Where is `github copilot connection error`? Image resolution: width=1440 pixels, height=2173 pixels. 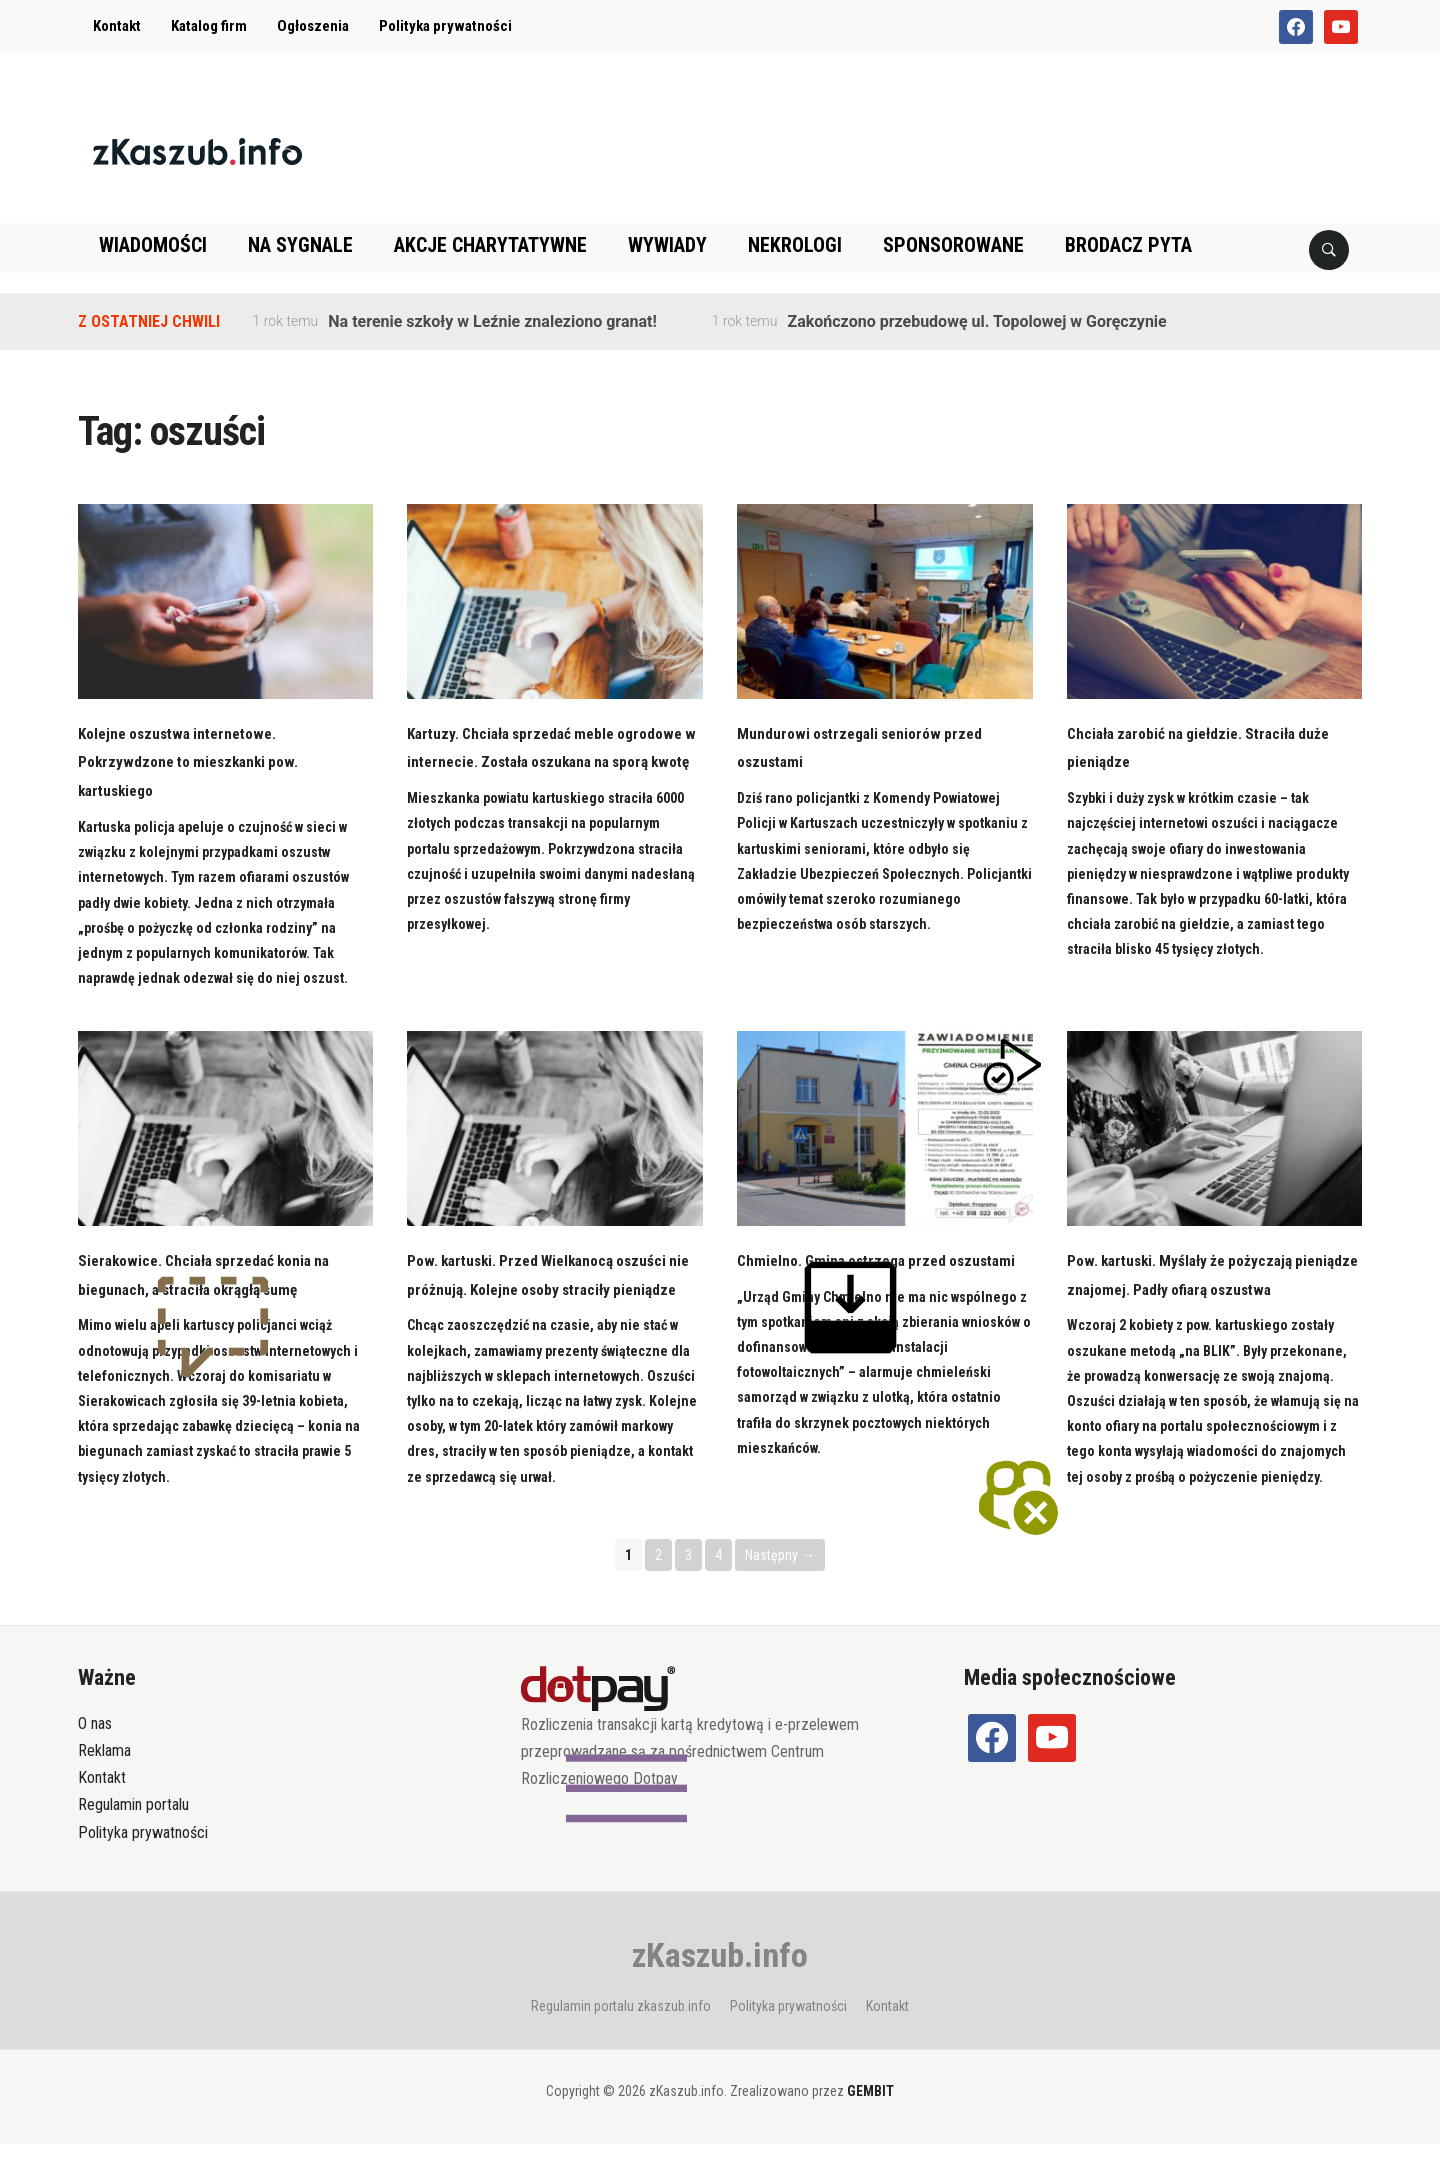 github copilot connection error is located at coordinates (1018, 1495).